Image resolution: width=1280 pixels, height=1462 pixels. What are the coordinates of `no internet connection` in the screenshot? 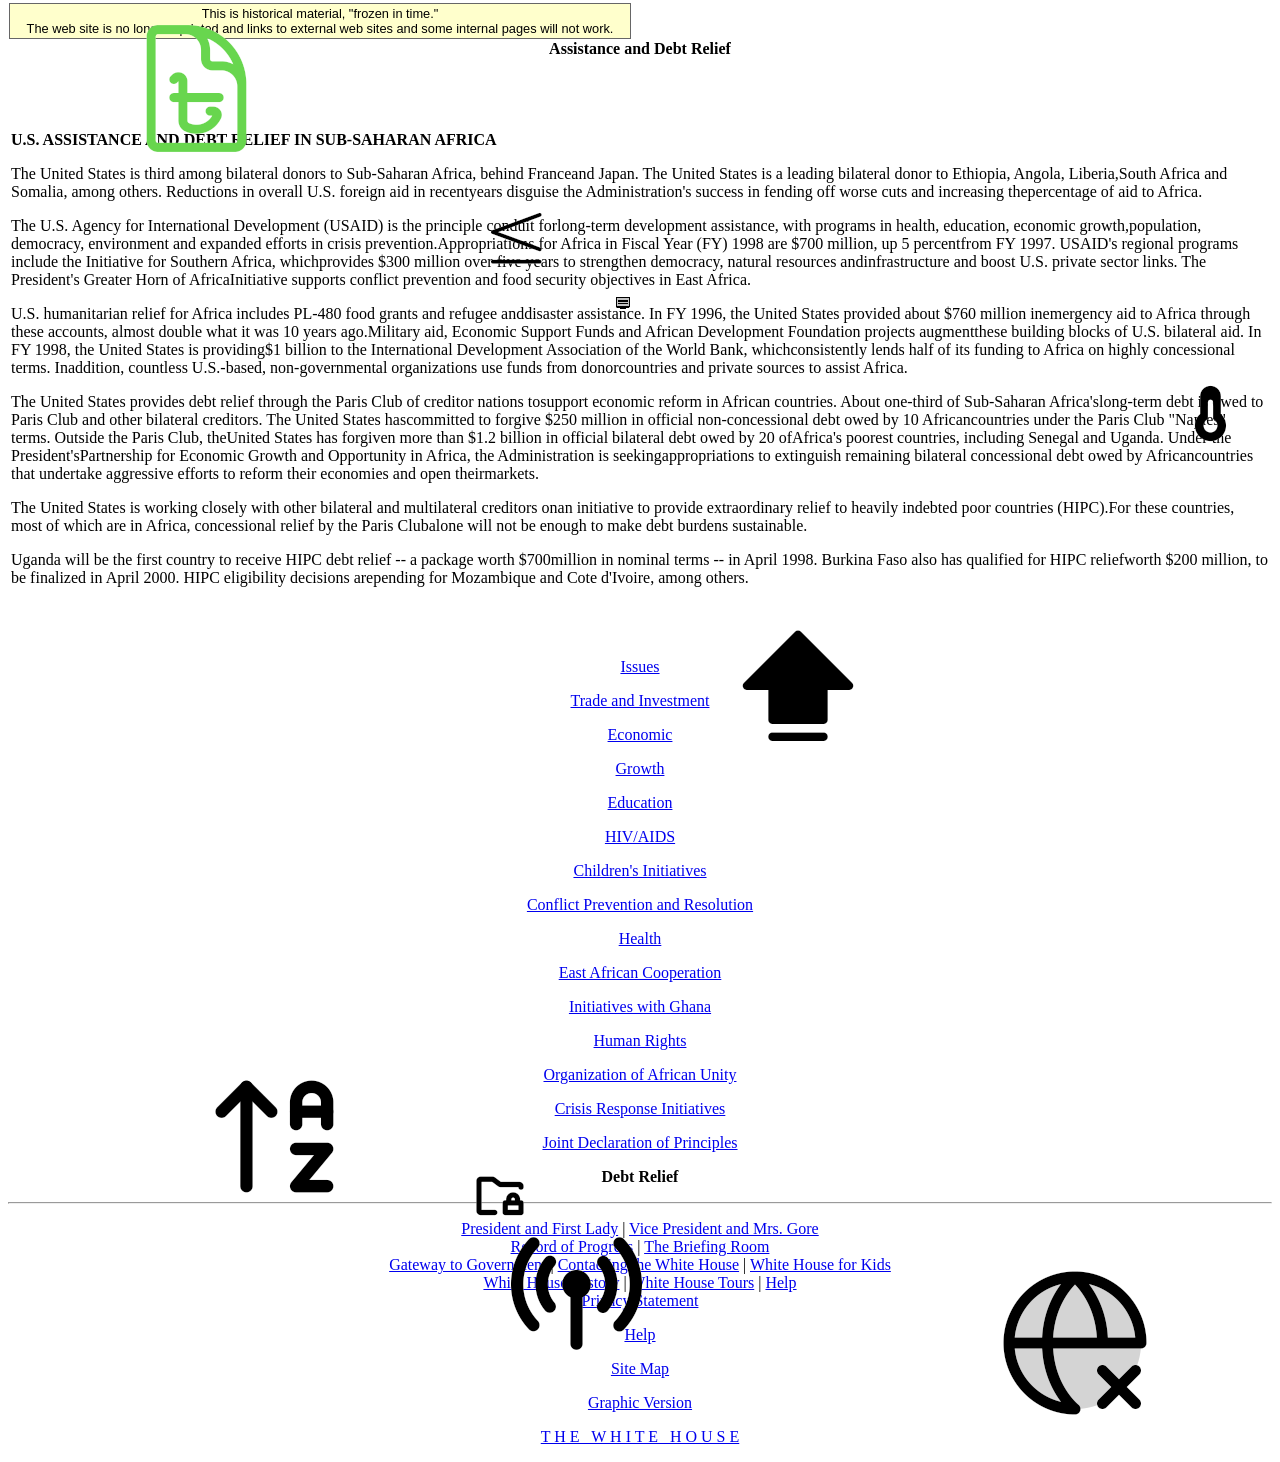 It's located at (1075, 1343).